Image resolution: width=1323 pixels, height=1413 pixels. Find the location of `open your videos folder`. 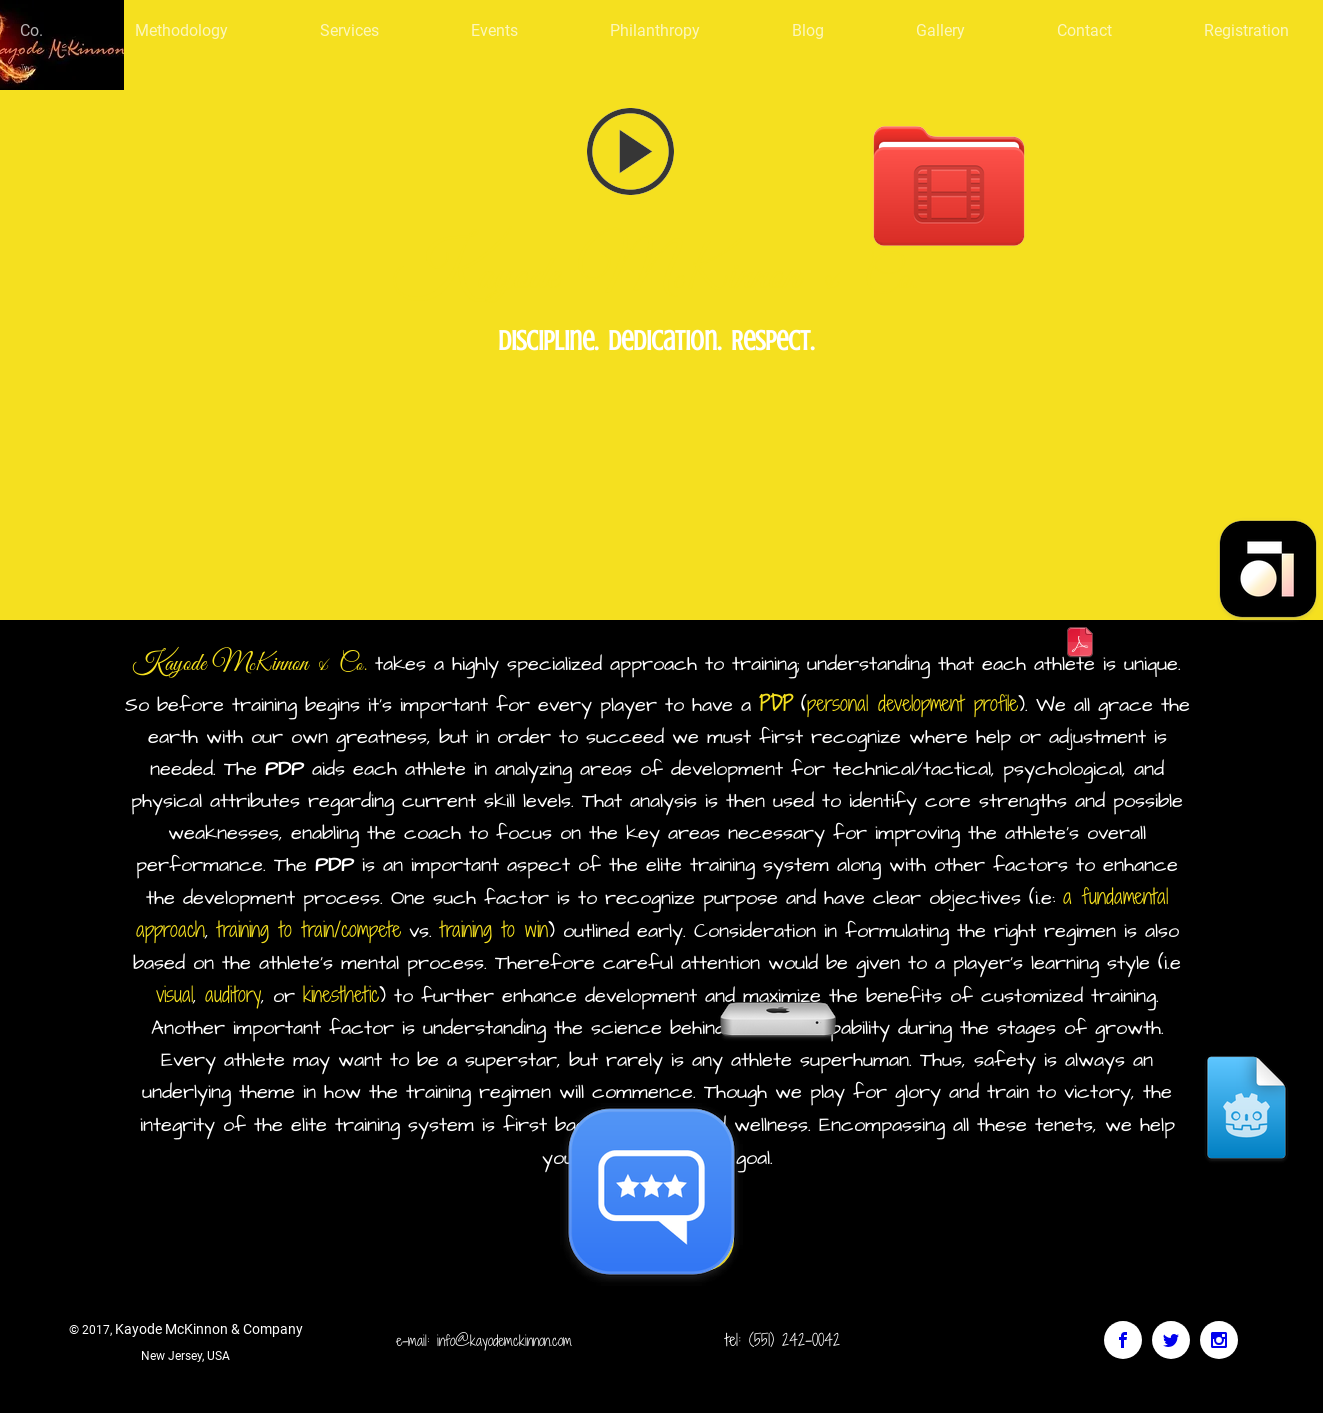

open your videos folder is located at coordinates (949, 186).